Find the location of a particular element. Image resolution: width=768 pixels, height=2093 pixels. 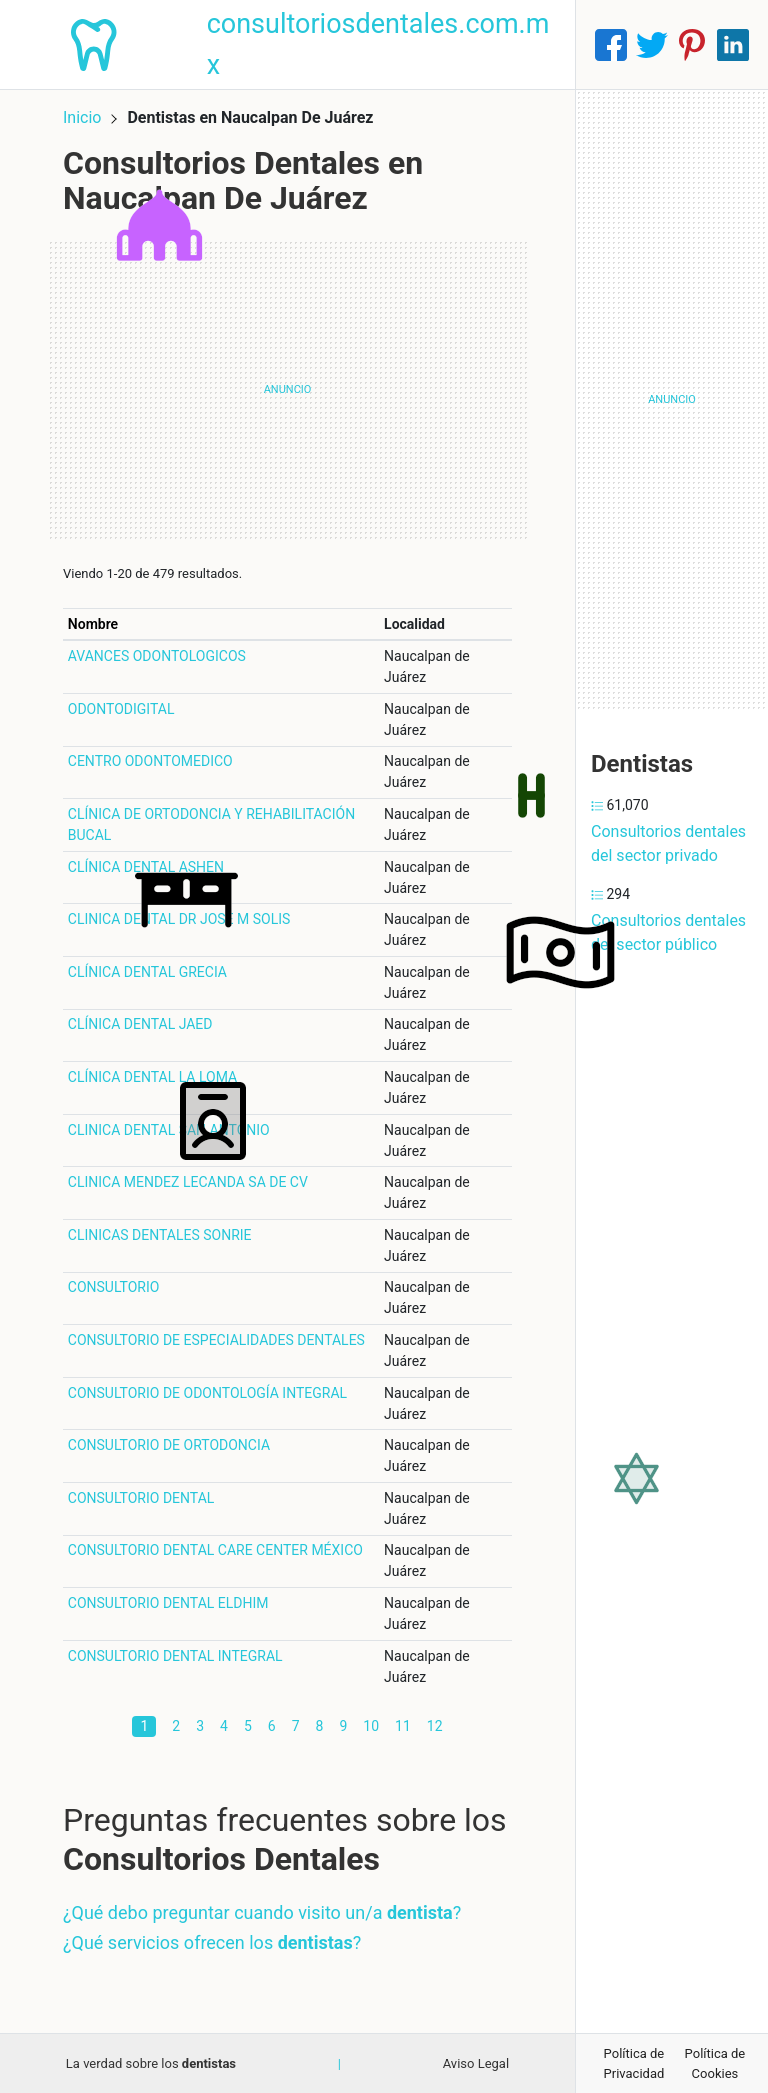

view payment or transaction history is located at coordinates (560, 952).